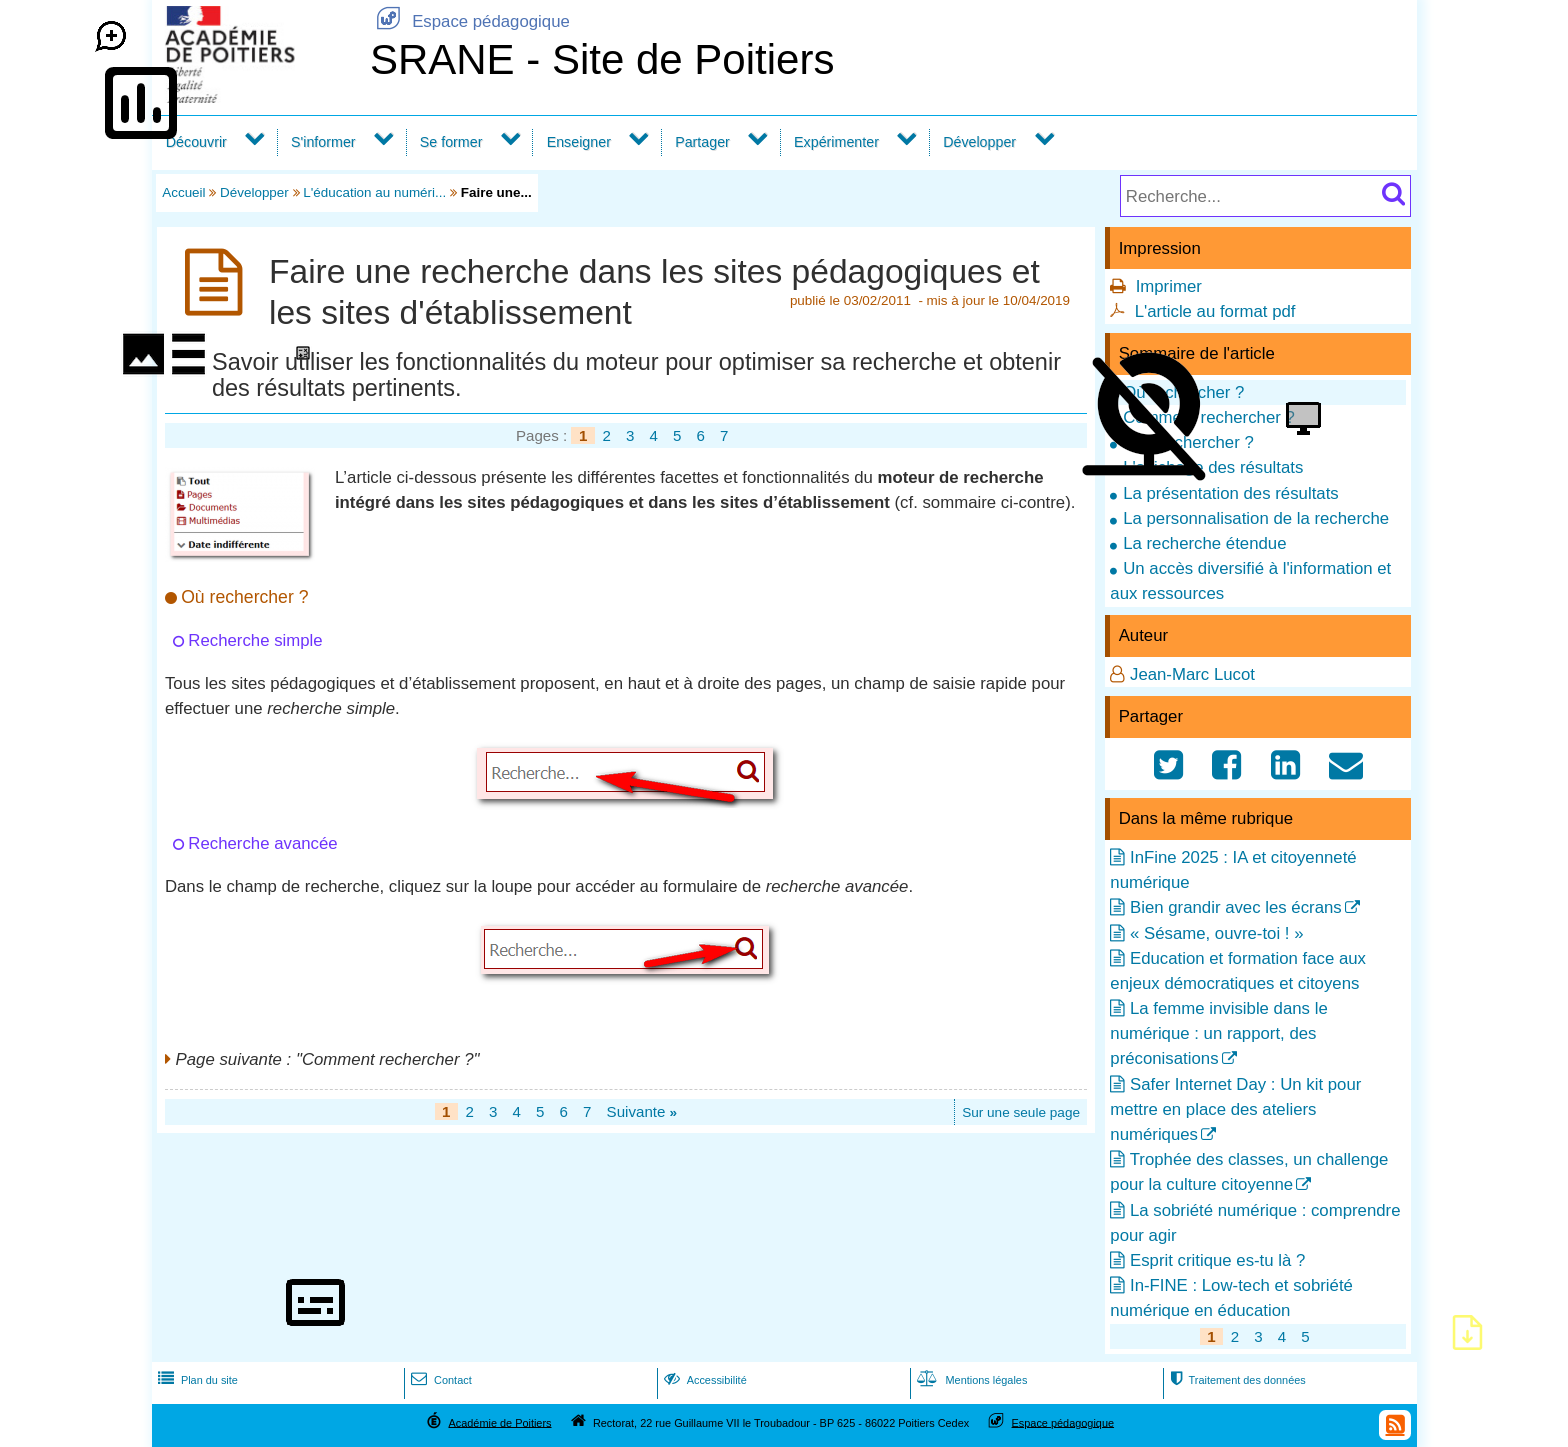 This screenshot has width=1568, height=1447. I want to click on enable subtitles or closed captions, so click(315, 1302).